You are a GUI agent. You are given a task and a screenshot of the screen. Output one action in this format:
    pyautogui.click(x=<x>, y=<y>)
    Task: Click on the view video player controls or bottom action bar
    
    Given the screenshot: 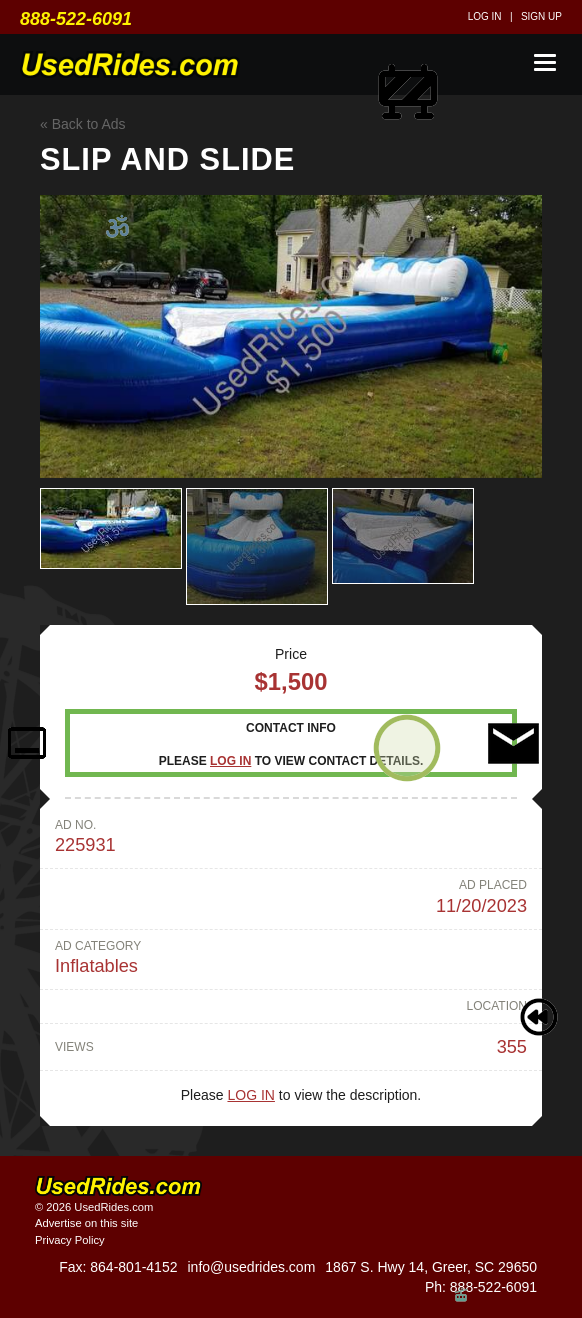 What is the action you would take?
    pyautogui.click(x=27, y=743)
    